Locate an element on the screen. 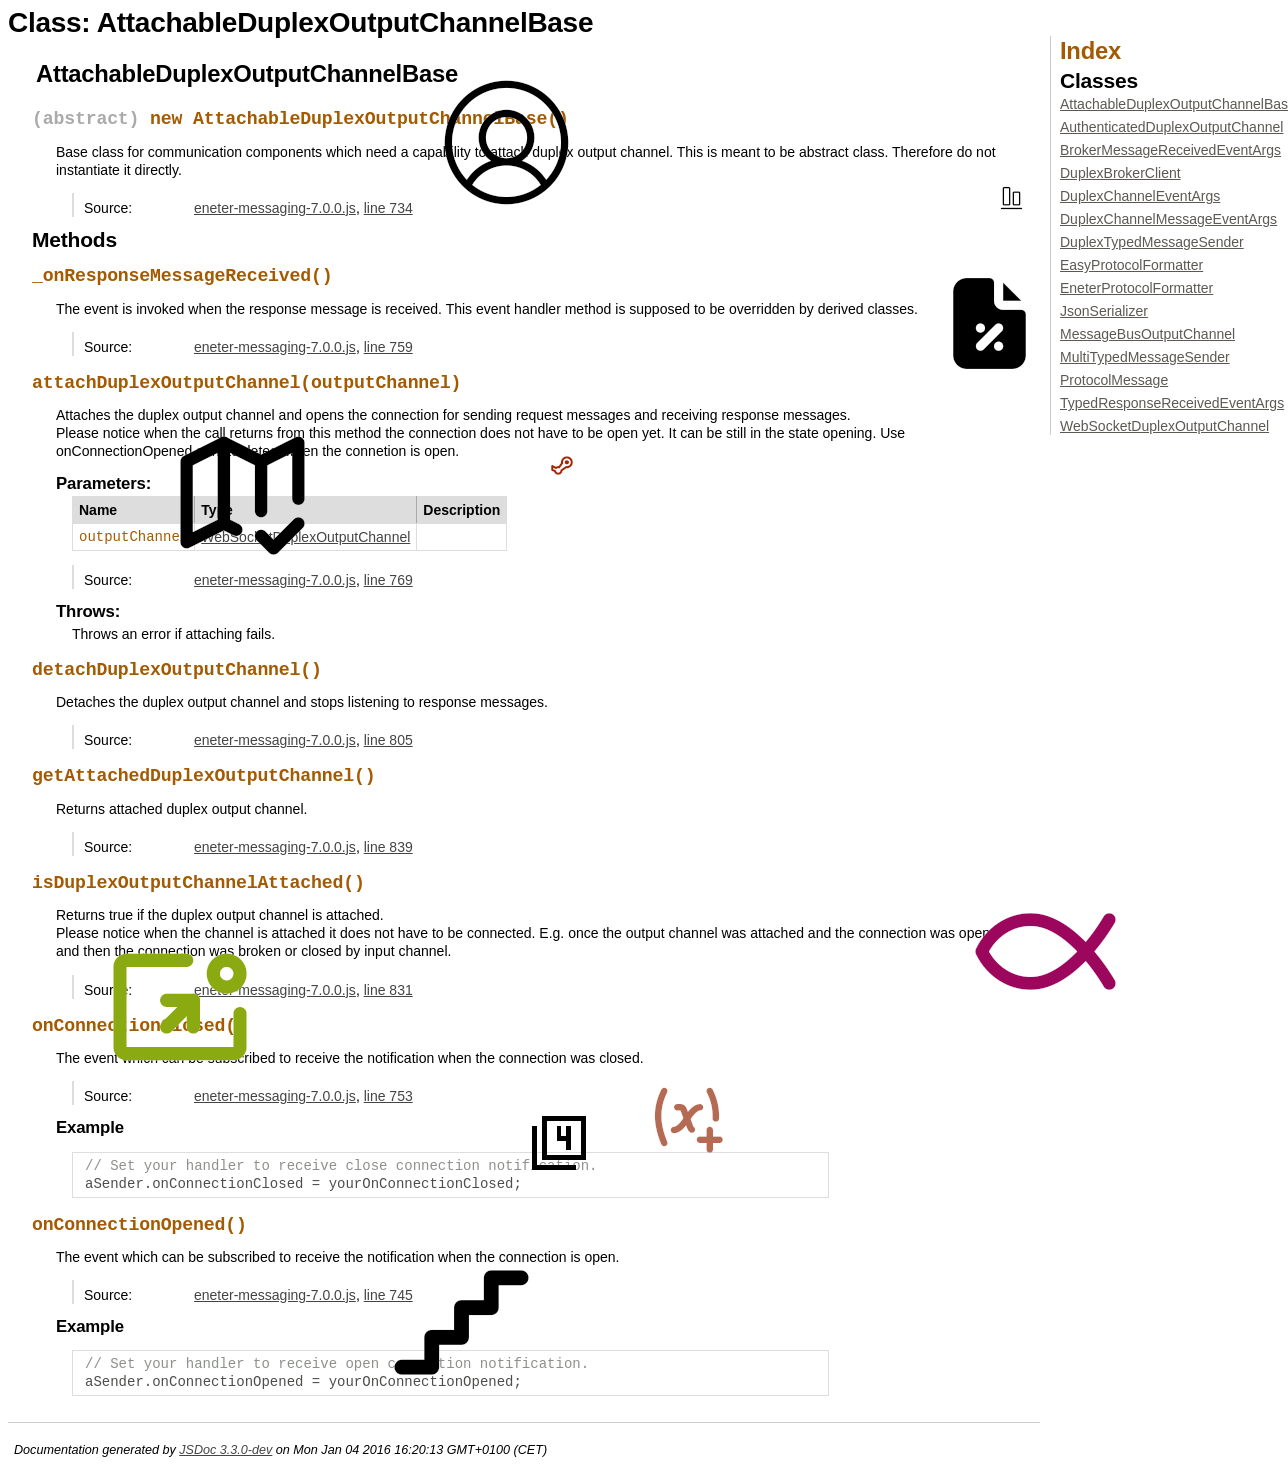  view your profile is located at coordinates (506, 142).